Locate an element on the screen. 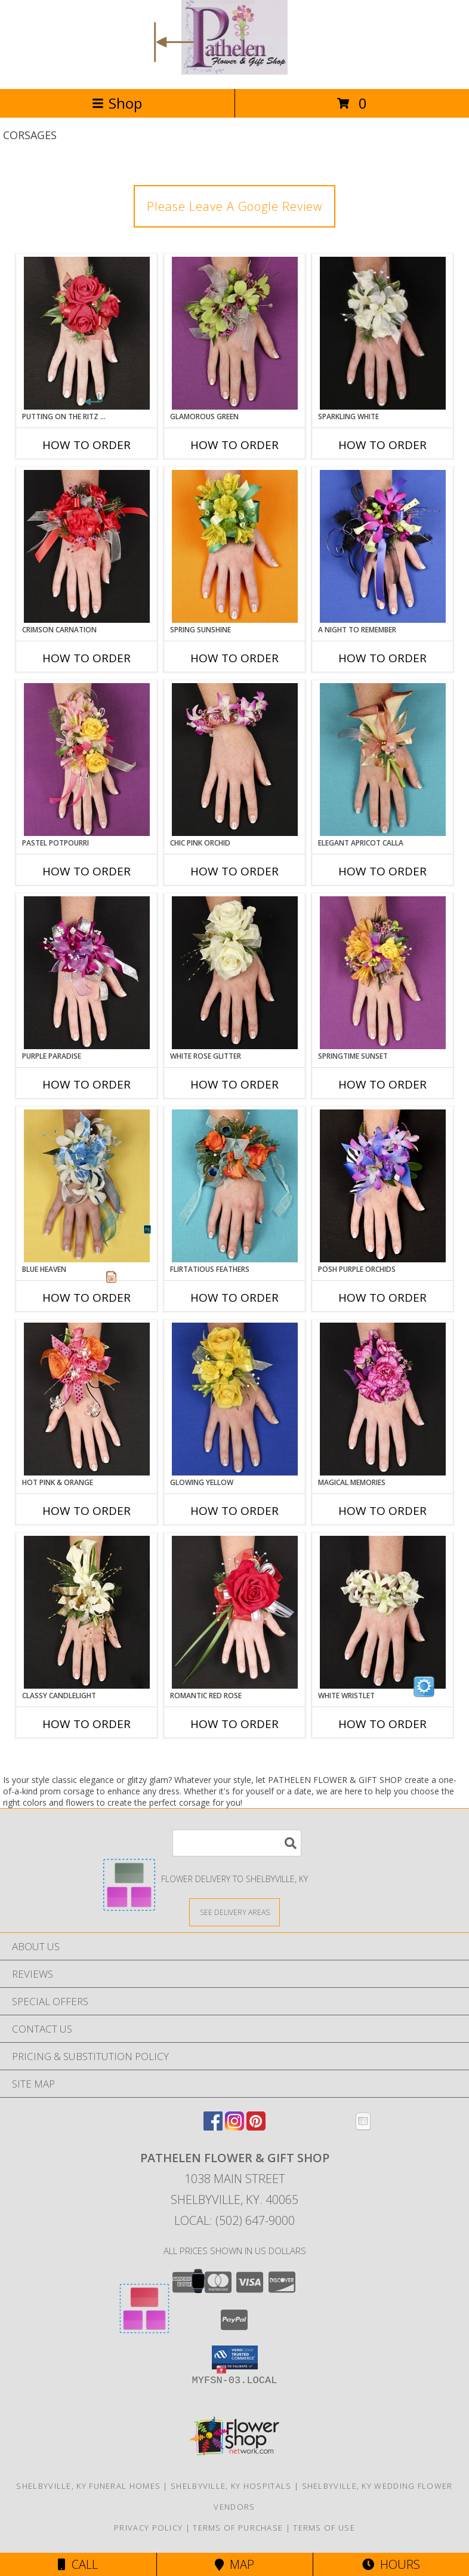  a mobipocket ebook file is located at coordinates (363, 2121).